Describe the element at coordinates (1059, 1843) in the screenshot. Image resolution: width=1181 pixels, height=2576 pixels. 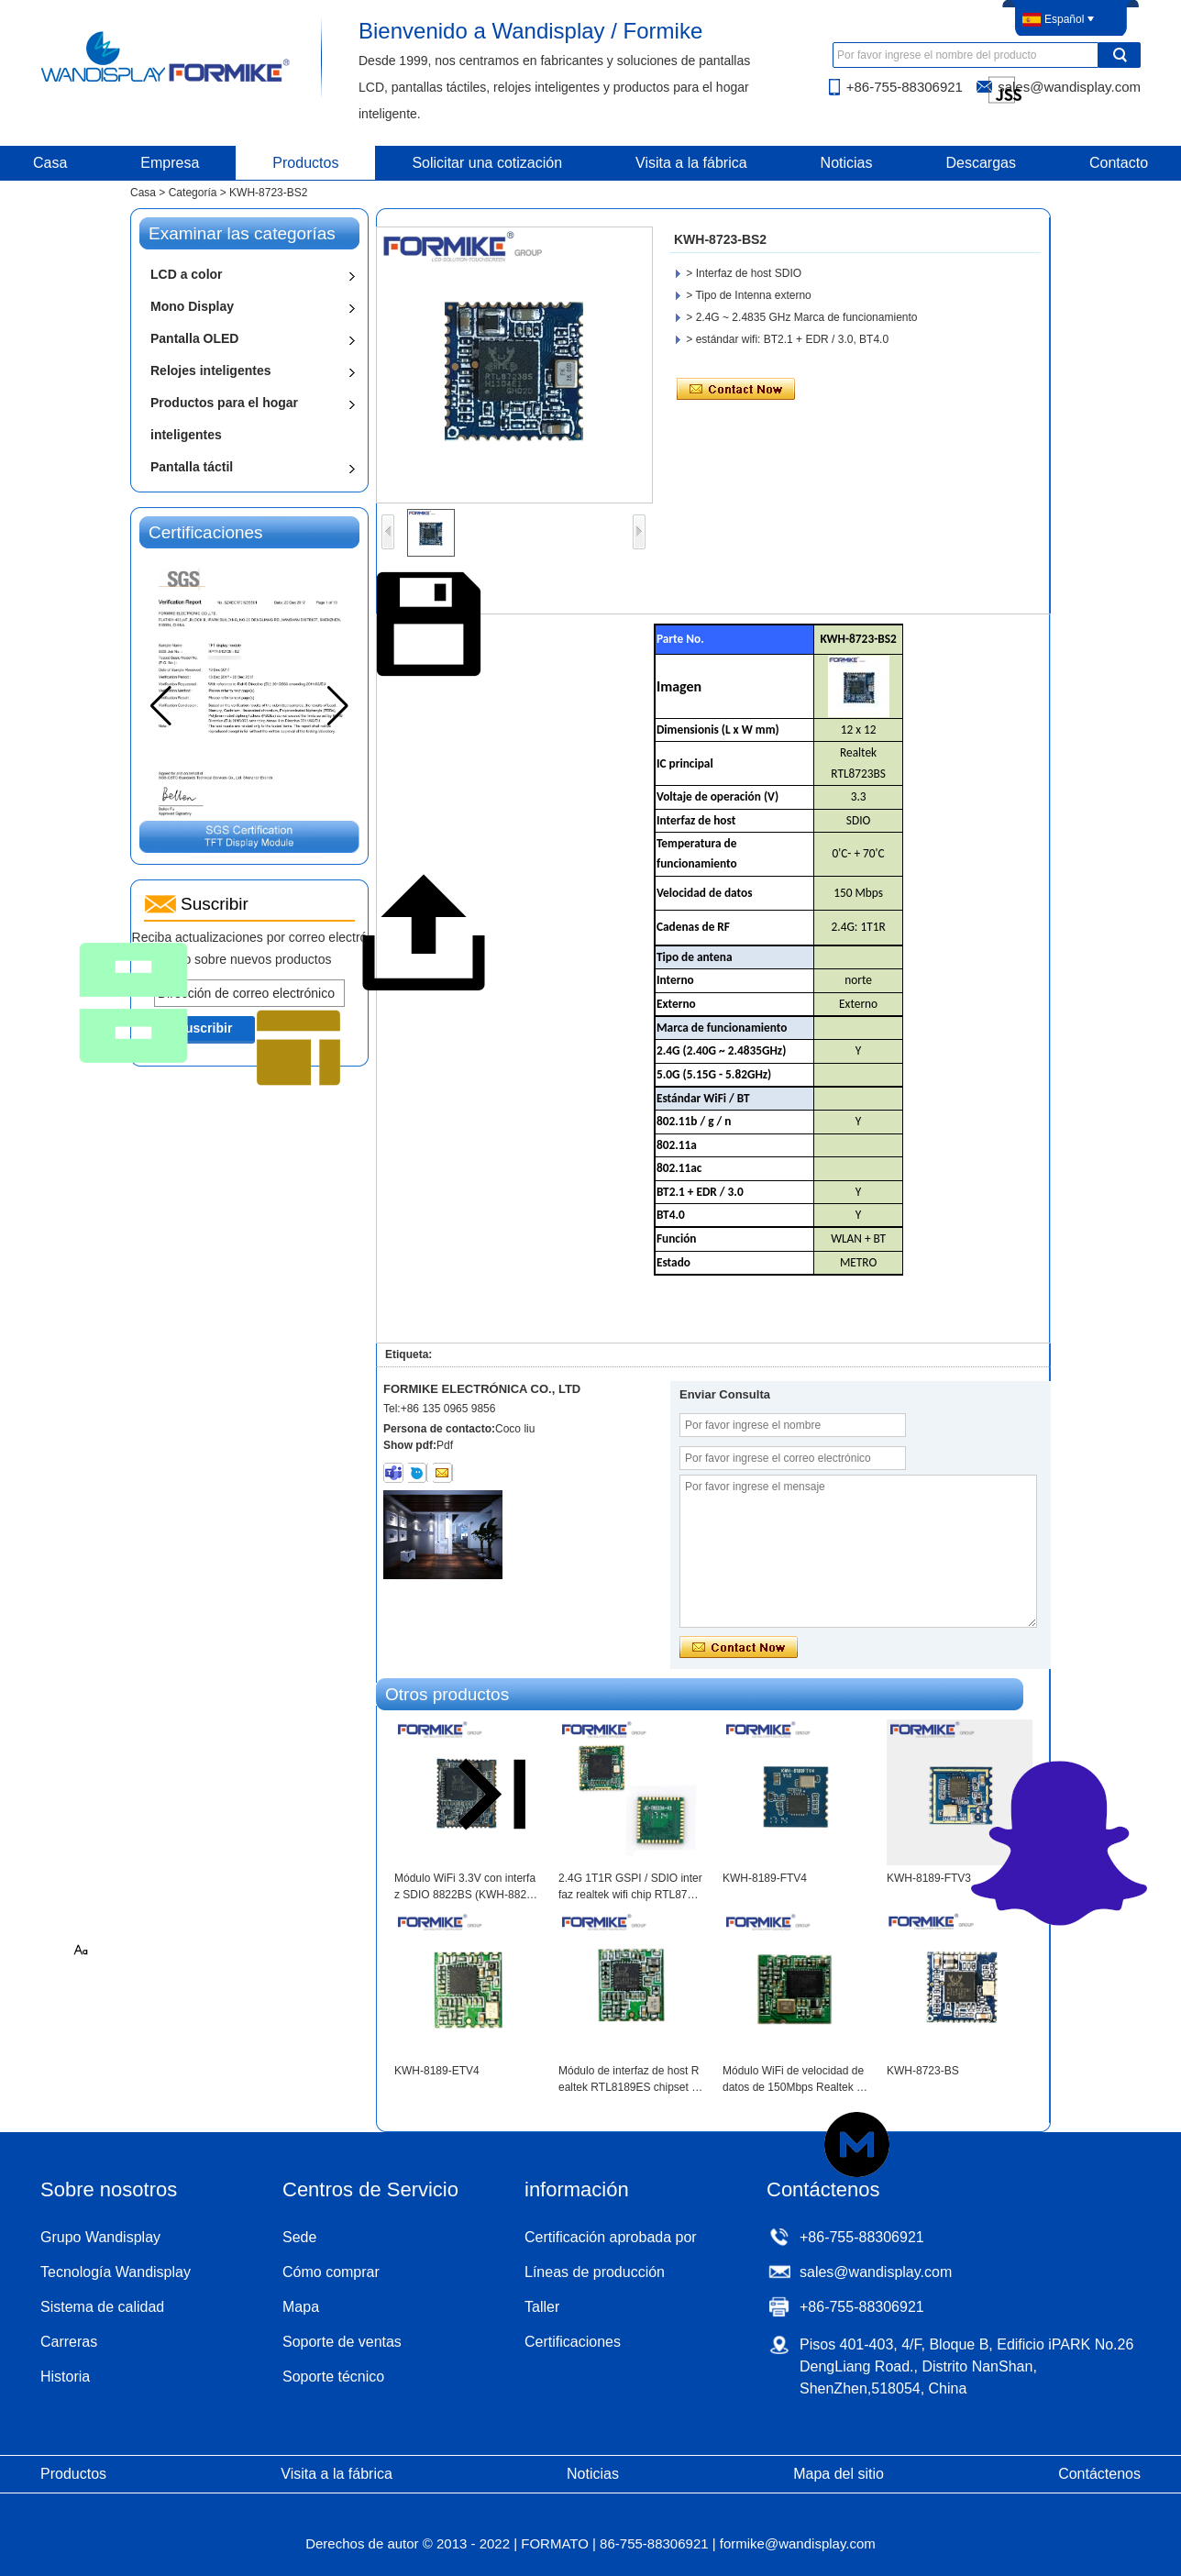
I see `open Snapchat app` at that location.